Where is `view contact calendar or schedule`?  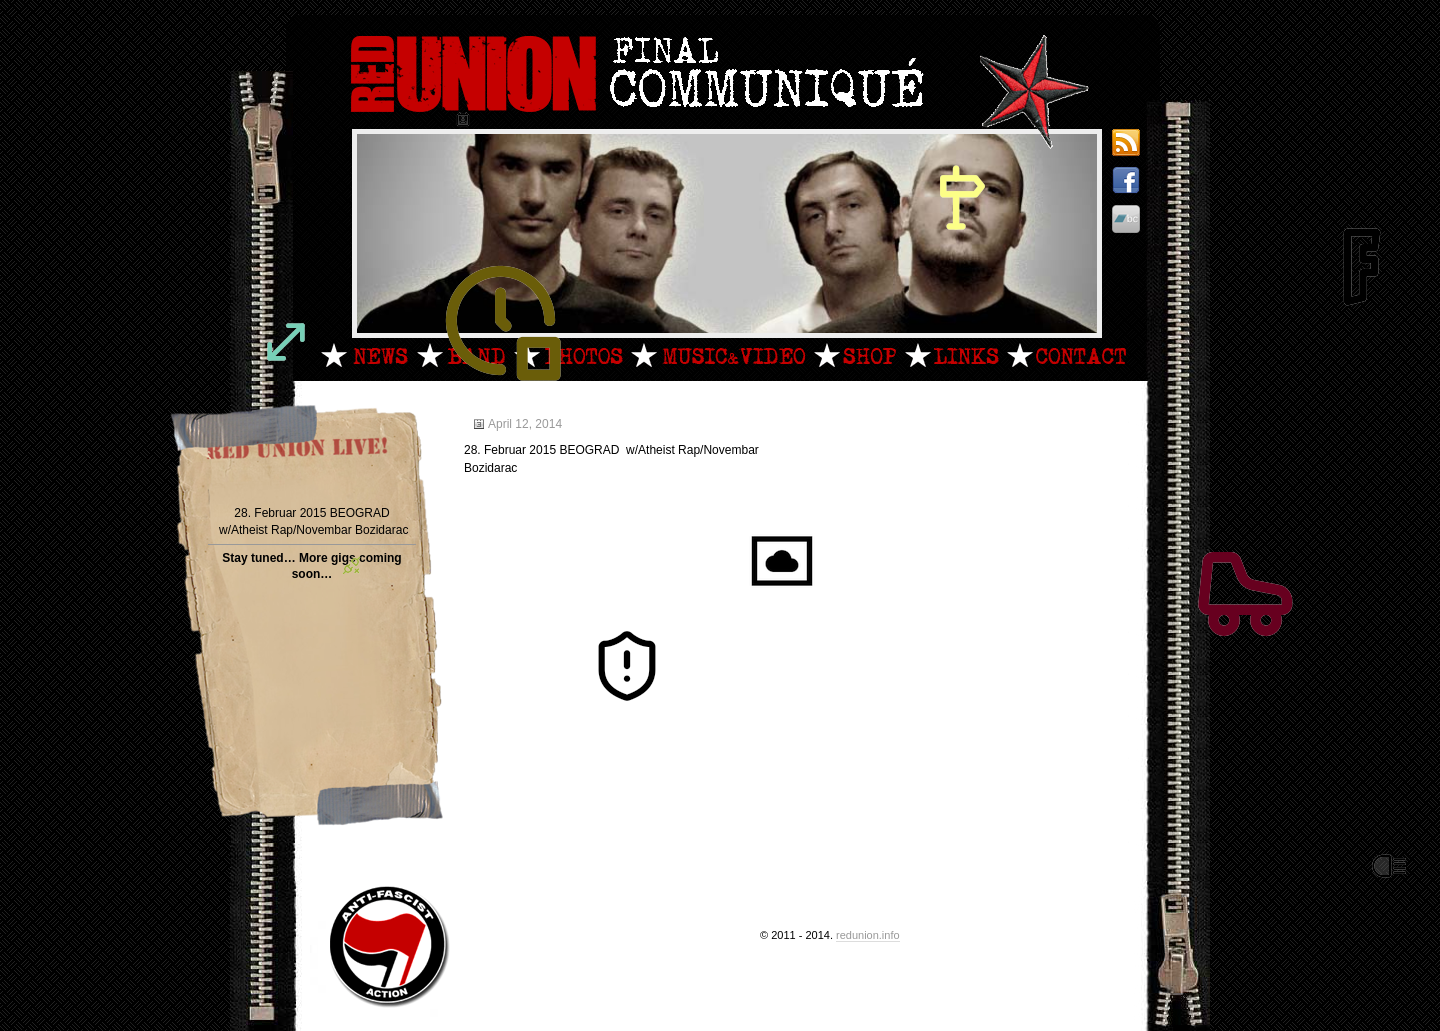
view contact calendar or schedule is located at coordinates (463, 120).